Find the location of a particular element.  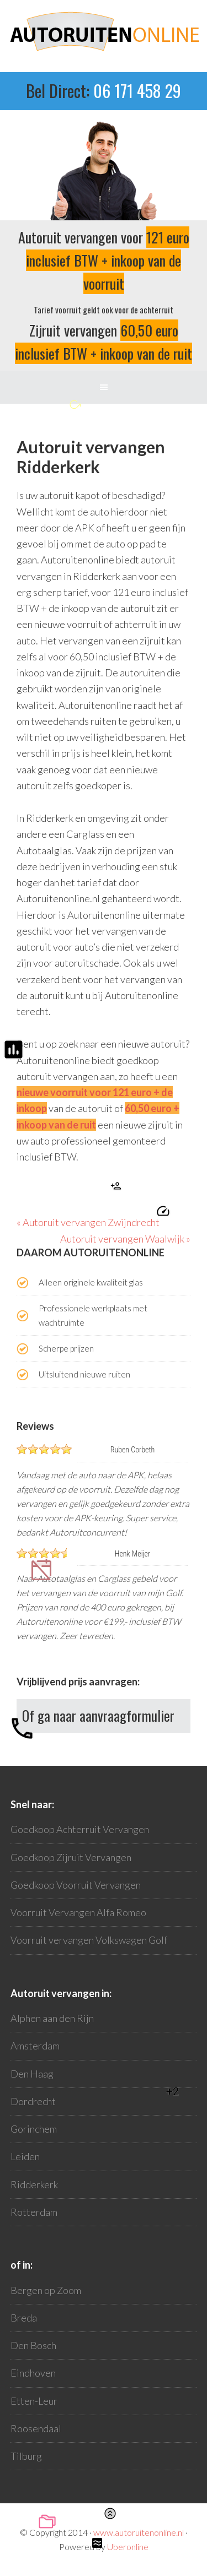

increase exposure by 2 stops in photo editing is located at coordinates (172, 2091).